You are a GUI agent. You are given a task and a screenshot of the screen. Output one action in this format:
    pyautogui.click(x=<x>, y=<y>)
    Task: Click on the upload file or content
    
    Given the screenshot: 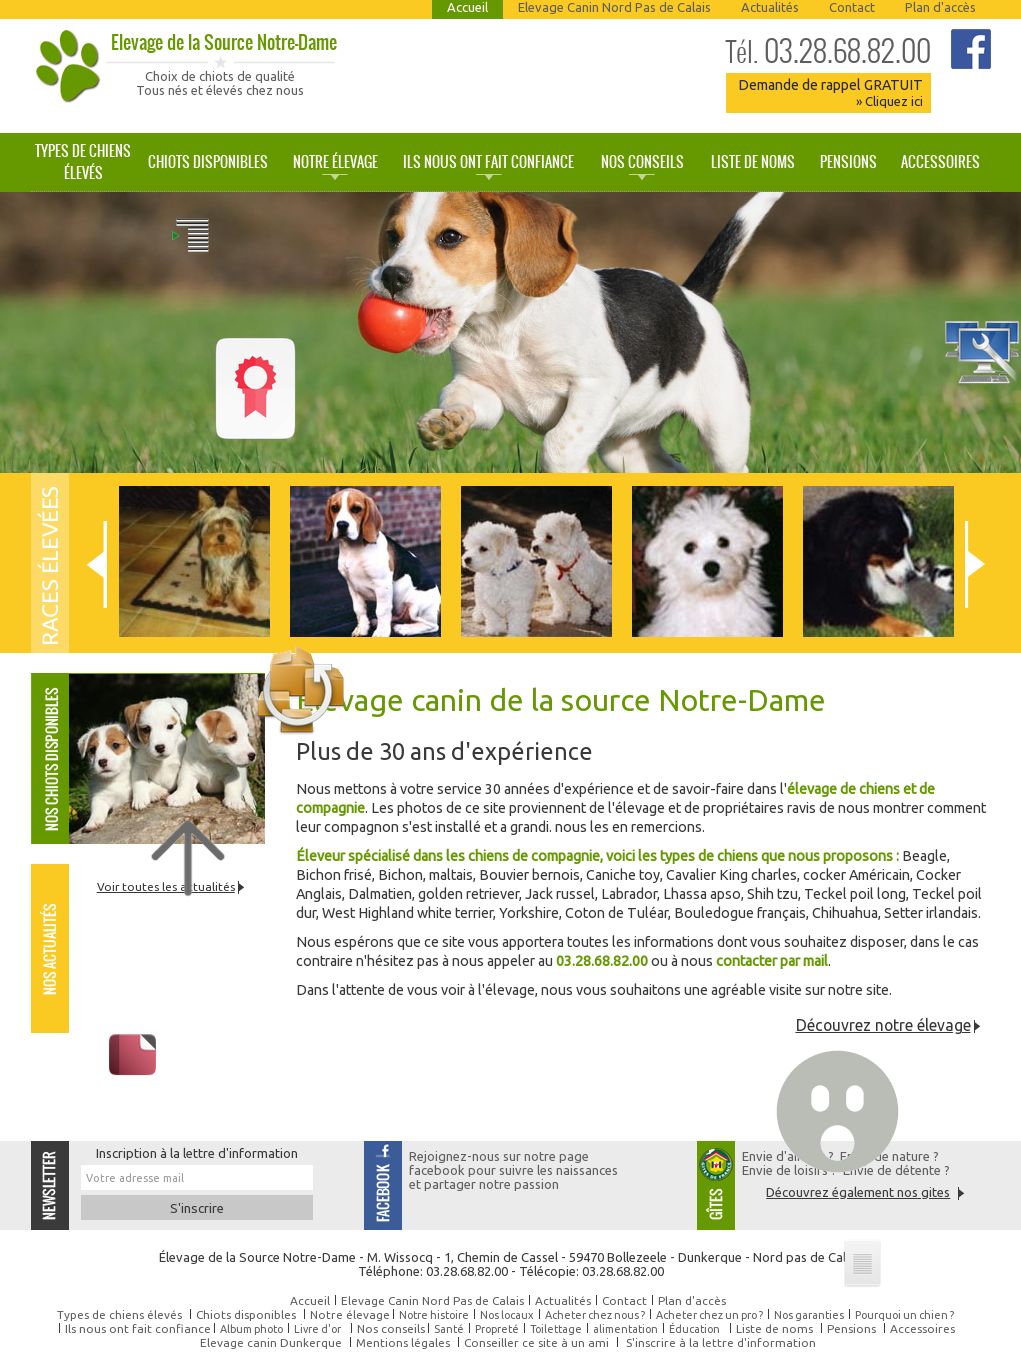 What is the action you would take?
    pyautogui.click(x=188, y=858)
    